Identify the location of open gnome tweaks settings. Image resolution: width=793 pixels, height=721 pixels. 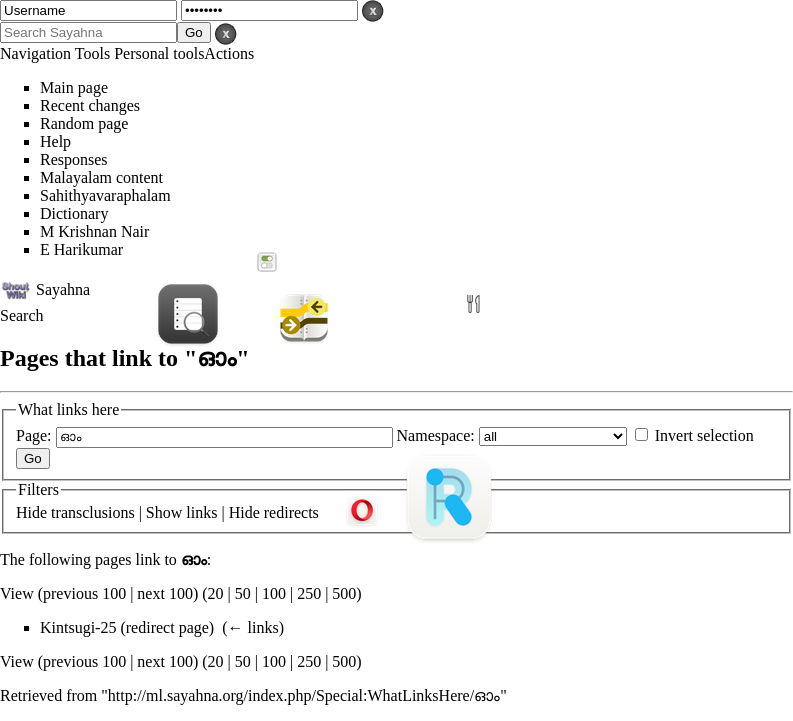
(267, 262).